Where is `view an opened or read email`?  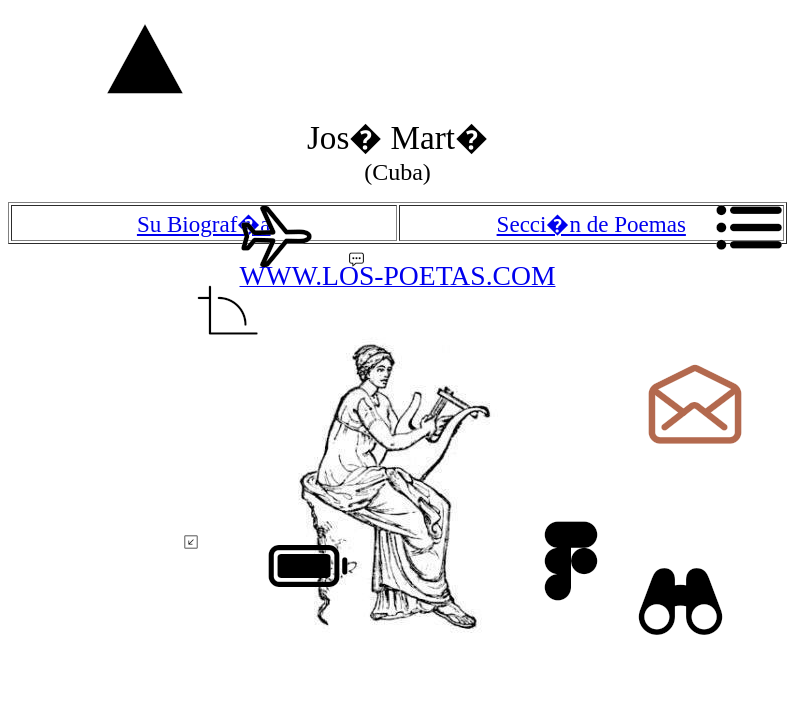
view an opened or read email is located at coordinates (695, 404).